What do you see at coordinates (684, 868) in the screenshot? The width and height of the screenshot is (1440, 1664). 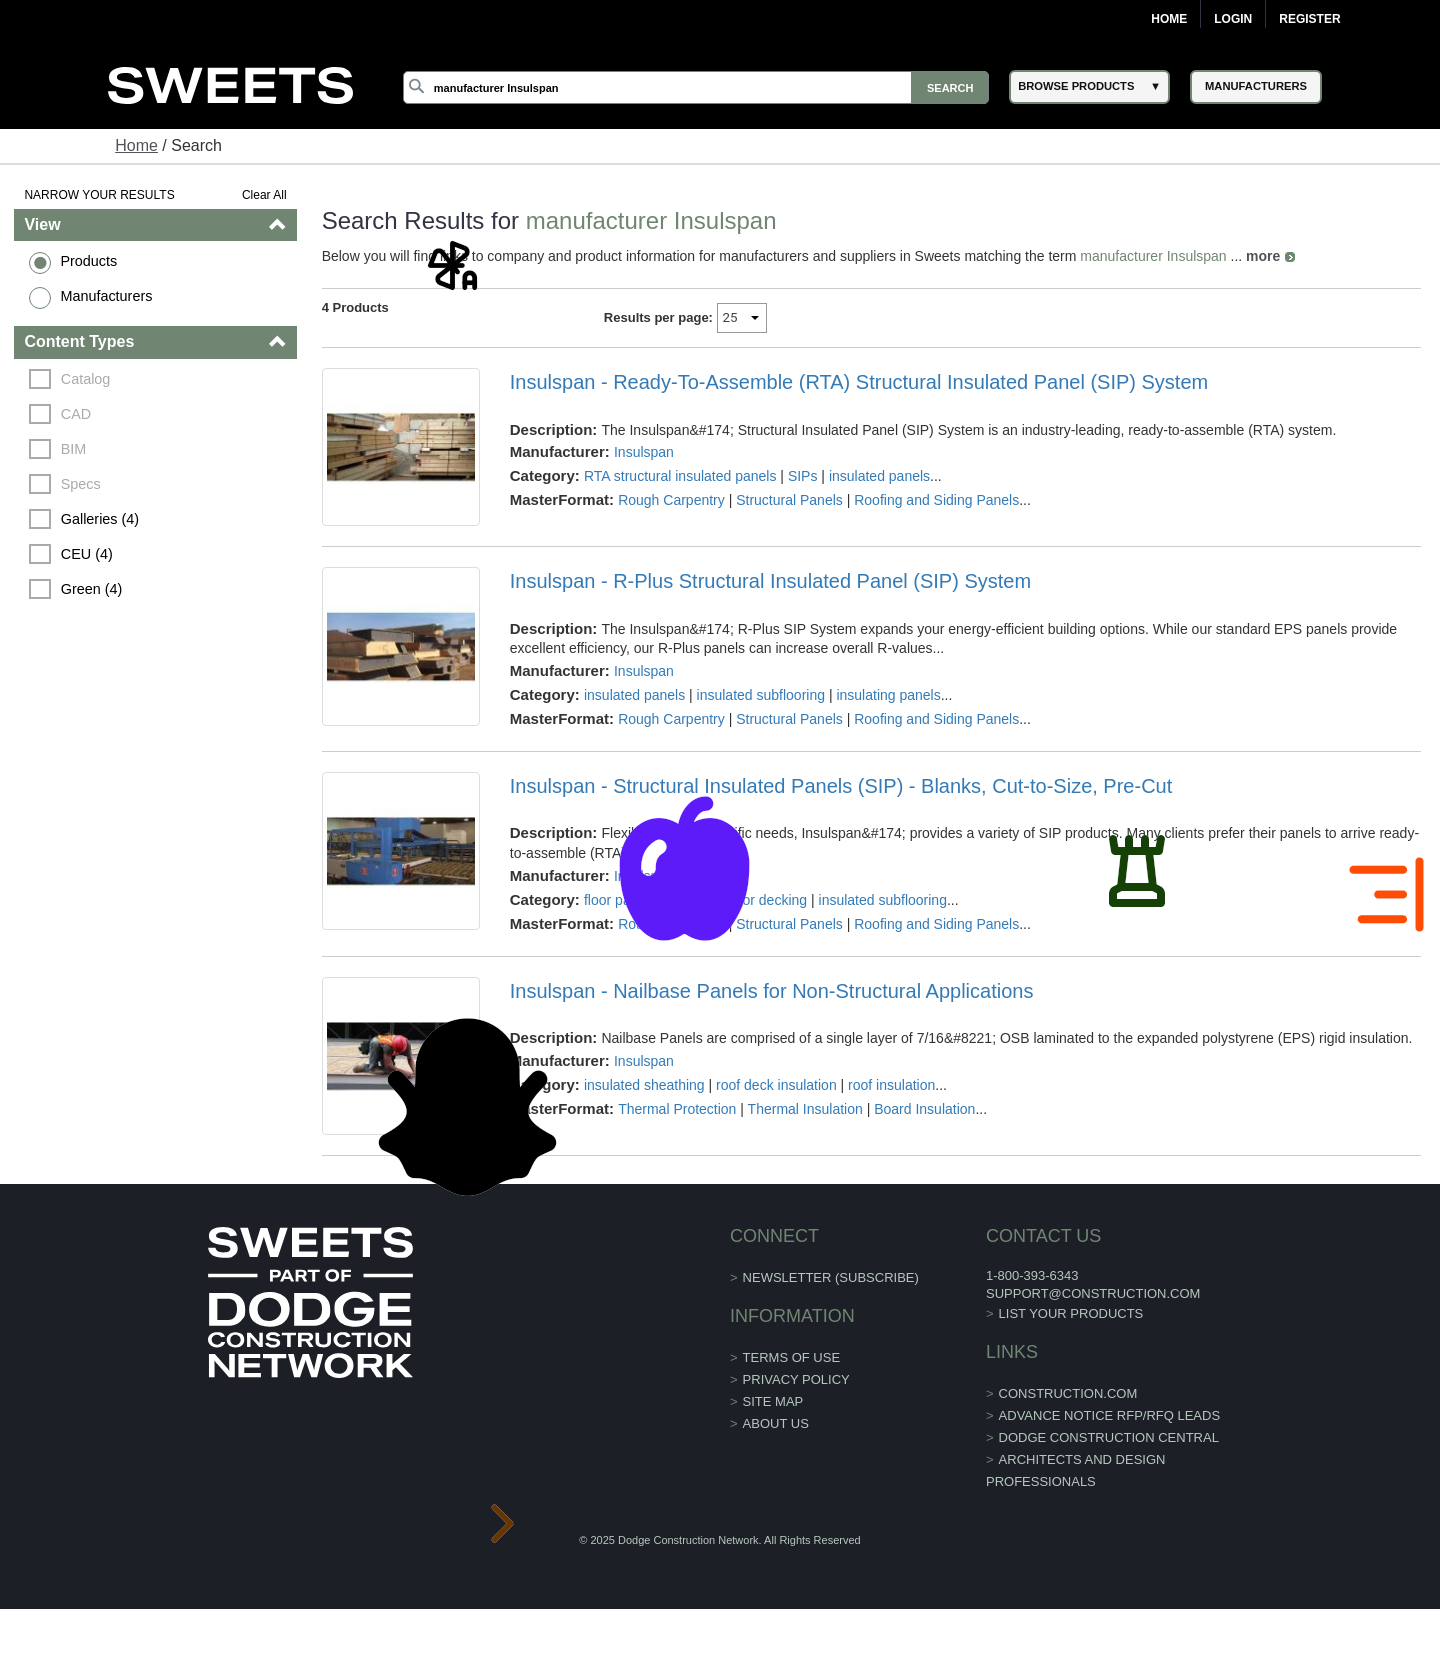 I see `access health or nutrition tracking features` at bounding box center [684, 868].